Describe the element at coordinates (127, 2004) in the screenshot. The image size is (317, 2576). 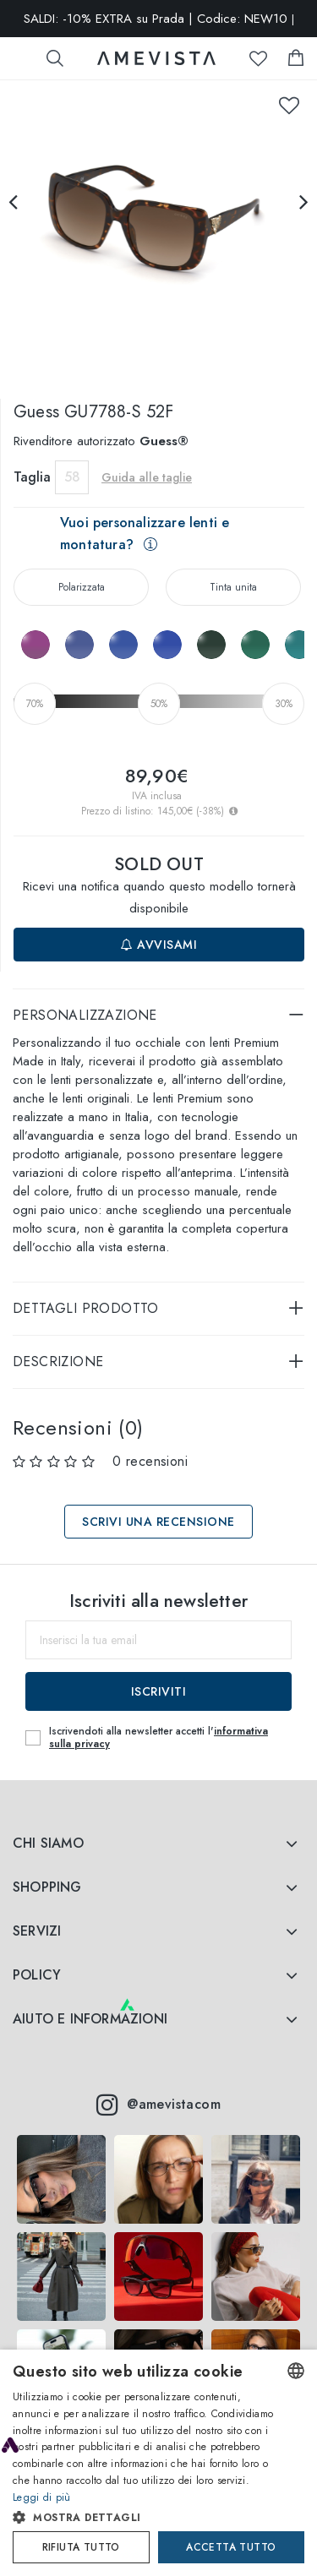
I see `axis bank app or service` at that location.